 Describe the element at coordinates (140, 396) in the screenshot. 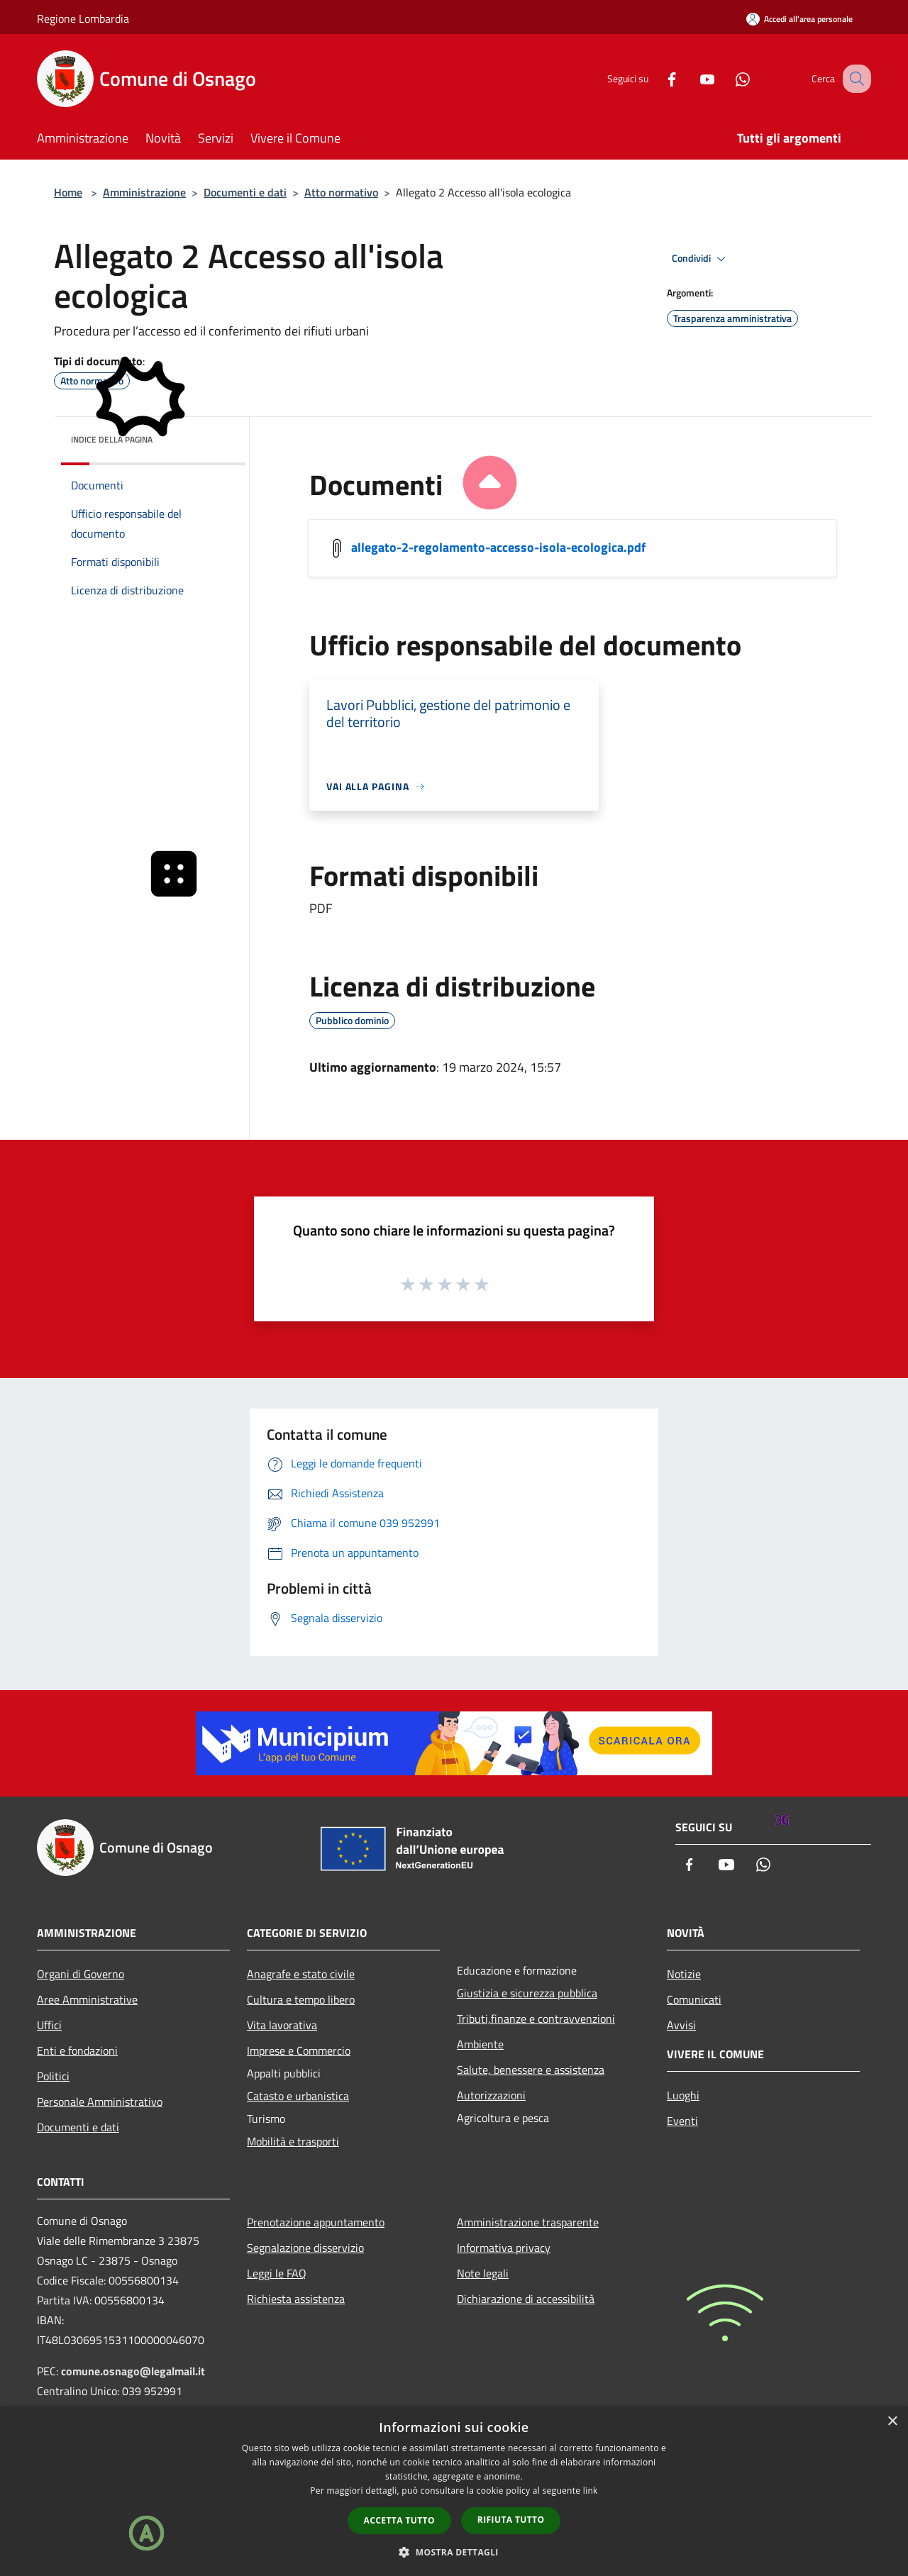

I see `indicates an explosion or impact effect` at that location.